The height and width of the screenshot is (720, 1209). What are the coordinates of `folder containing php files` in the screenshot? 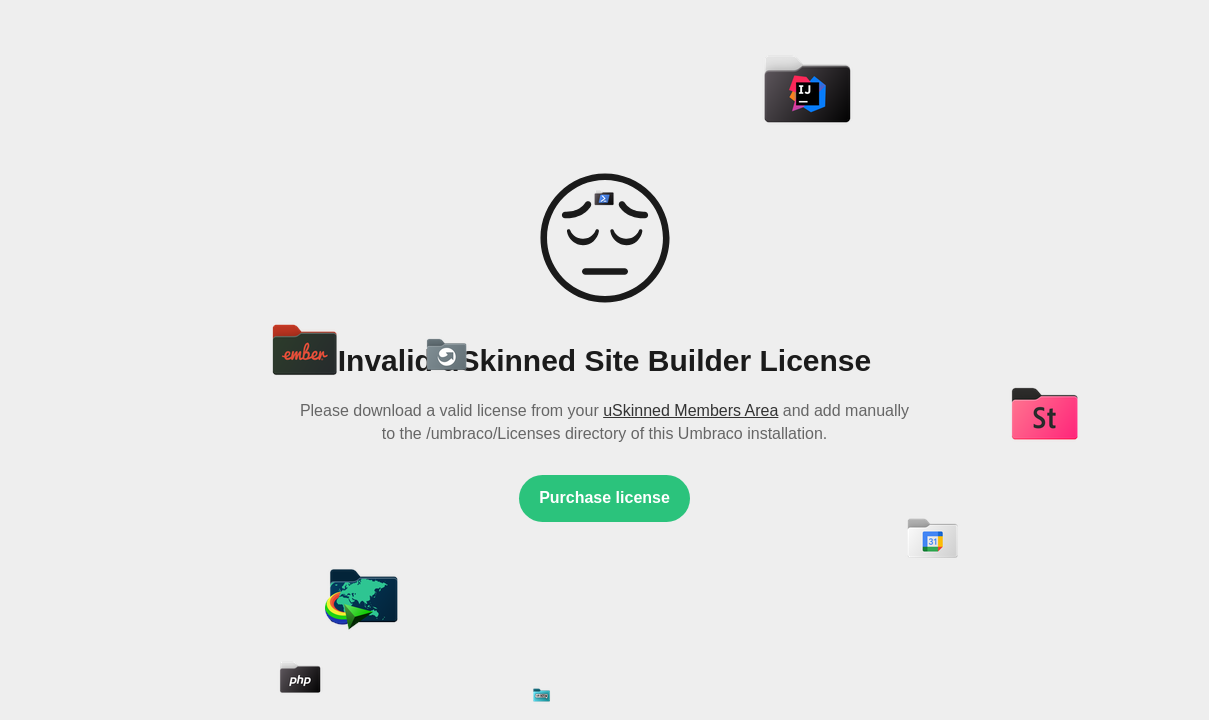 It's located at (300, 678).